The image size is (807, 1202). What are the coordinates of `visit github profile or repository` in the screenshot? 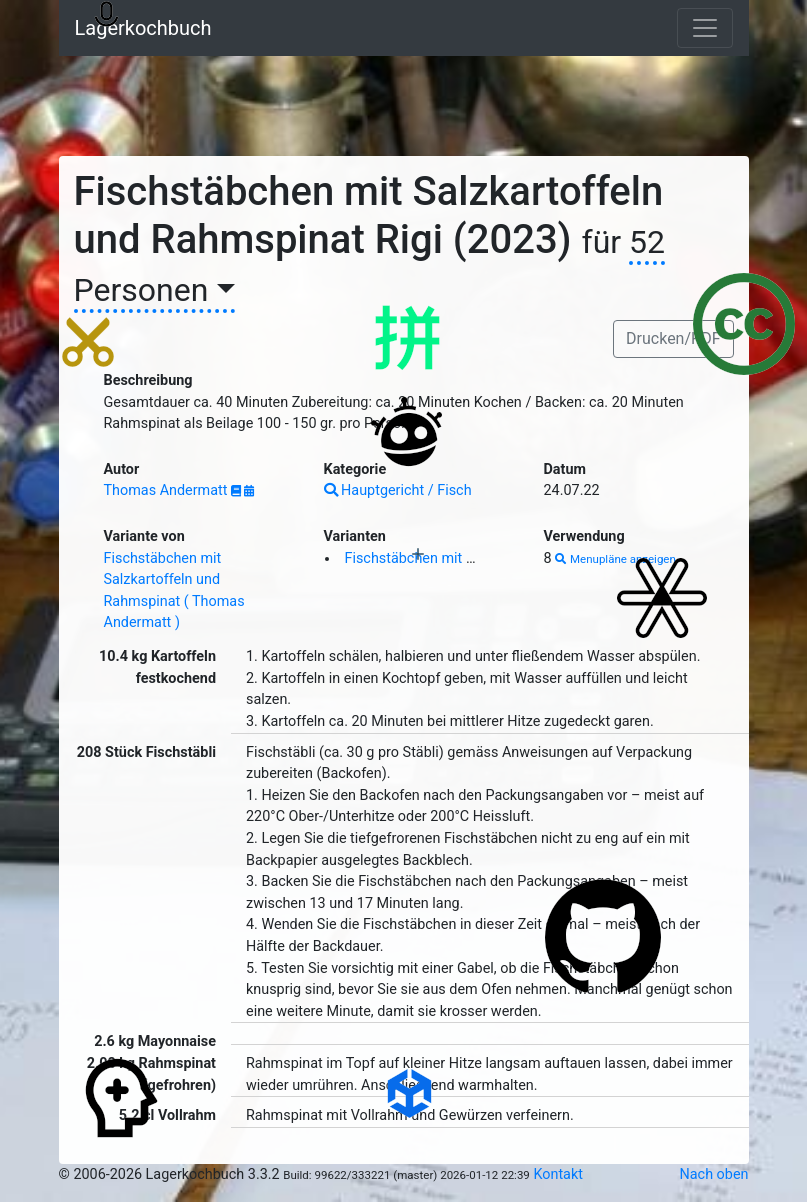 It's located at (603, 936).